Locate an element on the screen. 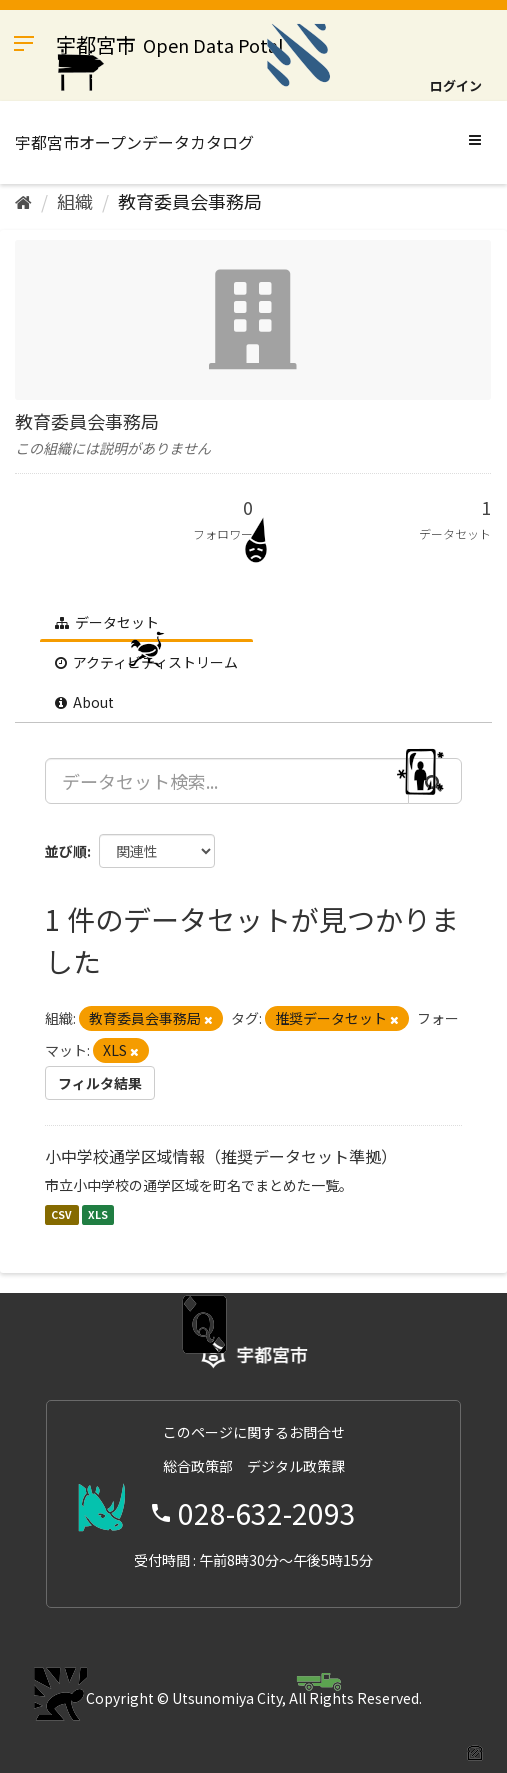 This screenshot has height=1773, width=507. toast or burn food item in a cooking game is located at coordinates (475, 1753).